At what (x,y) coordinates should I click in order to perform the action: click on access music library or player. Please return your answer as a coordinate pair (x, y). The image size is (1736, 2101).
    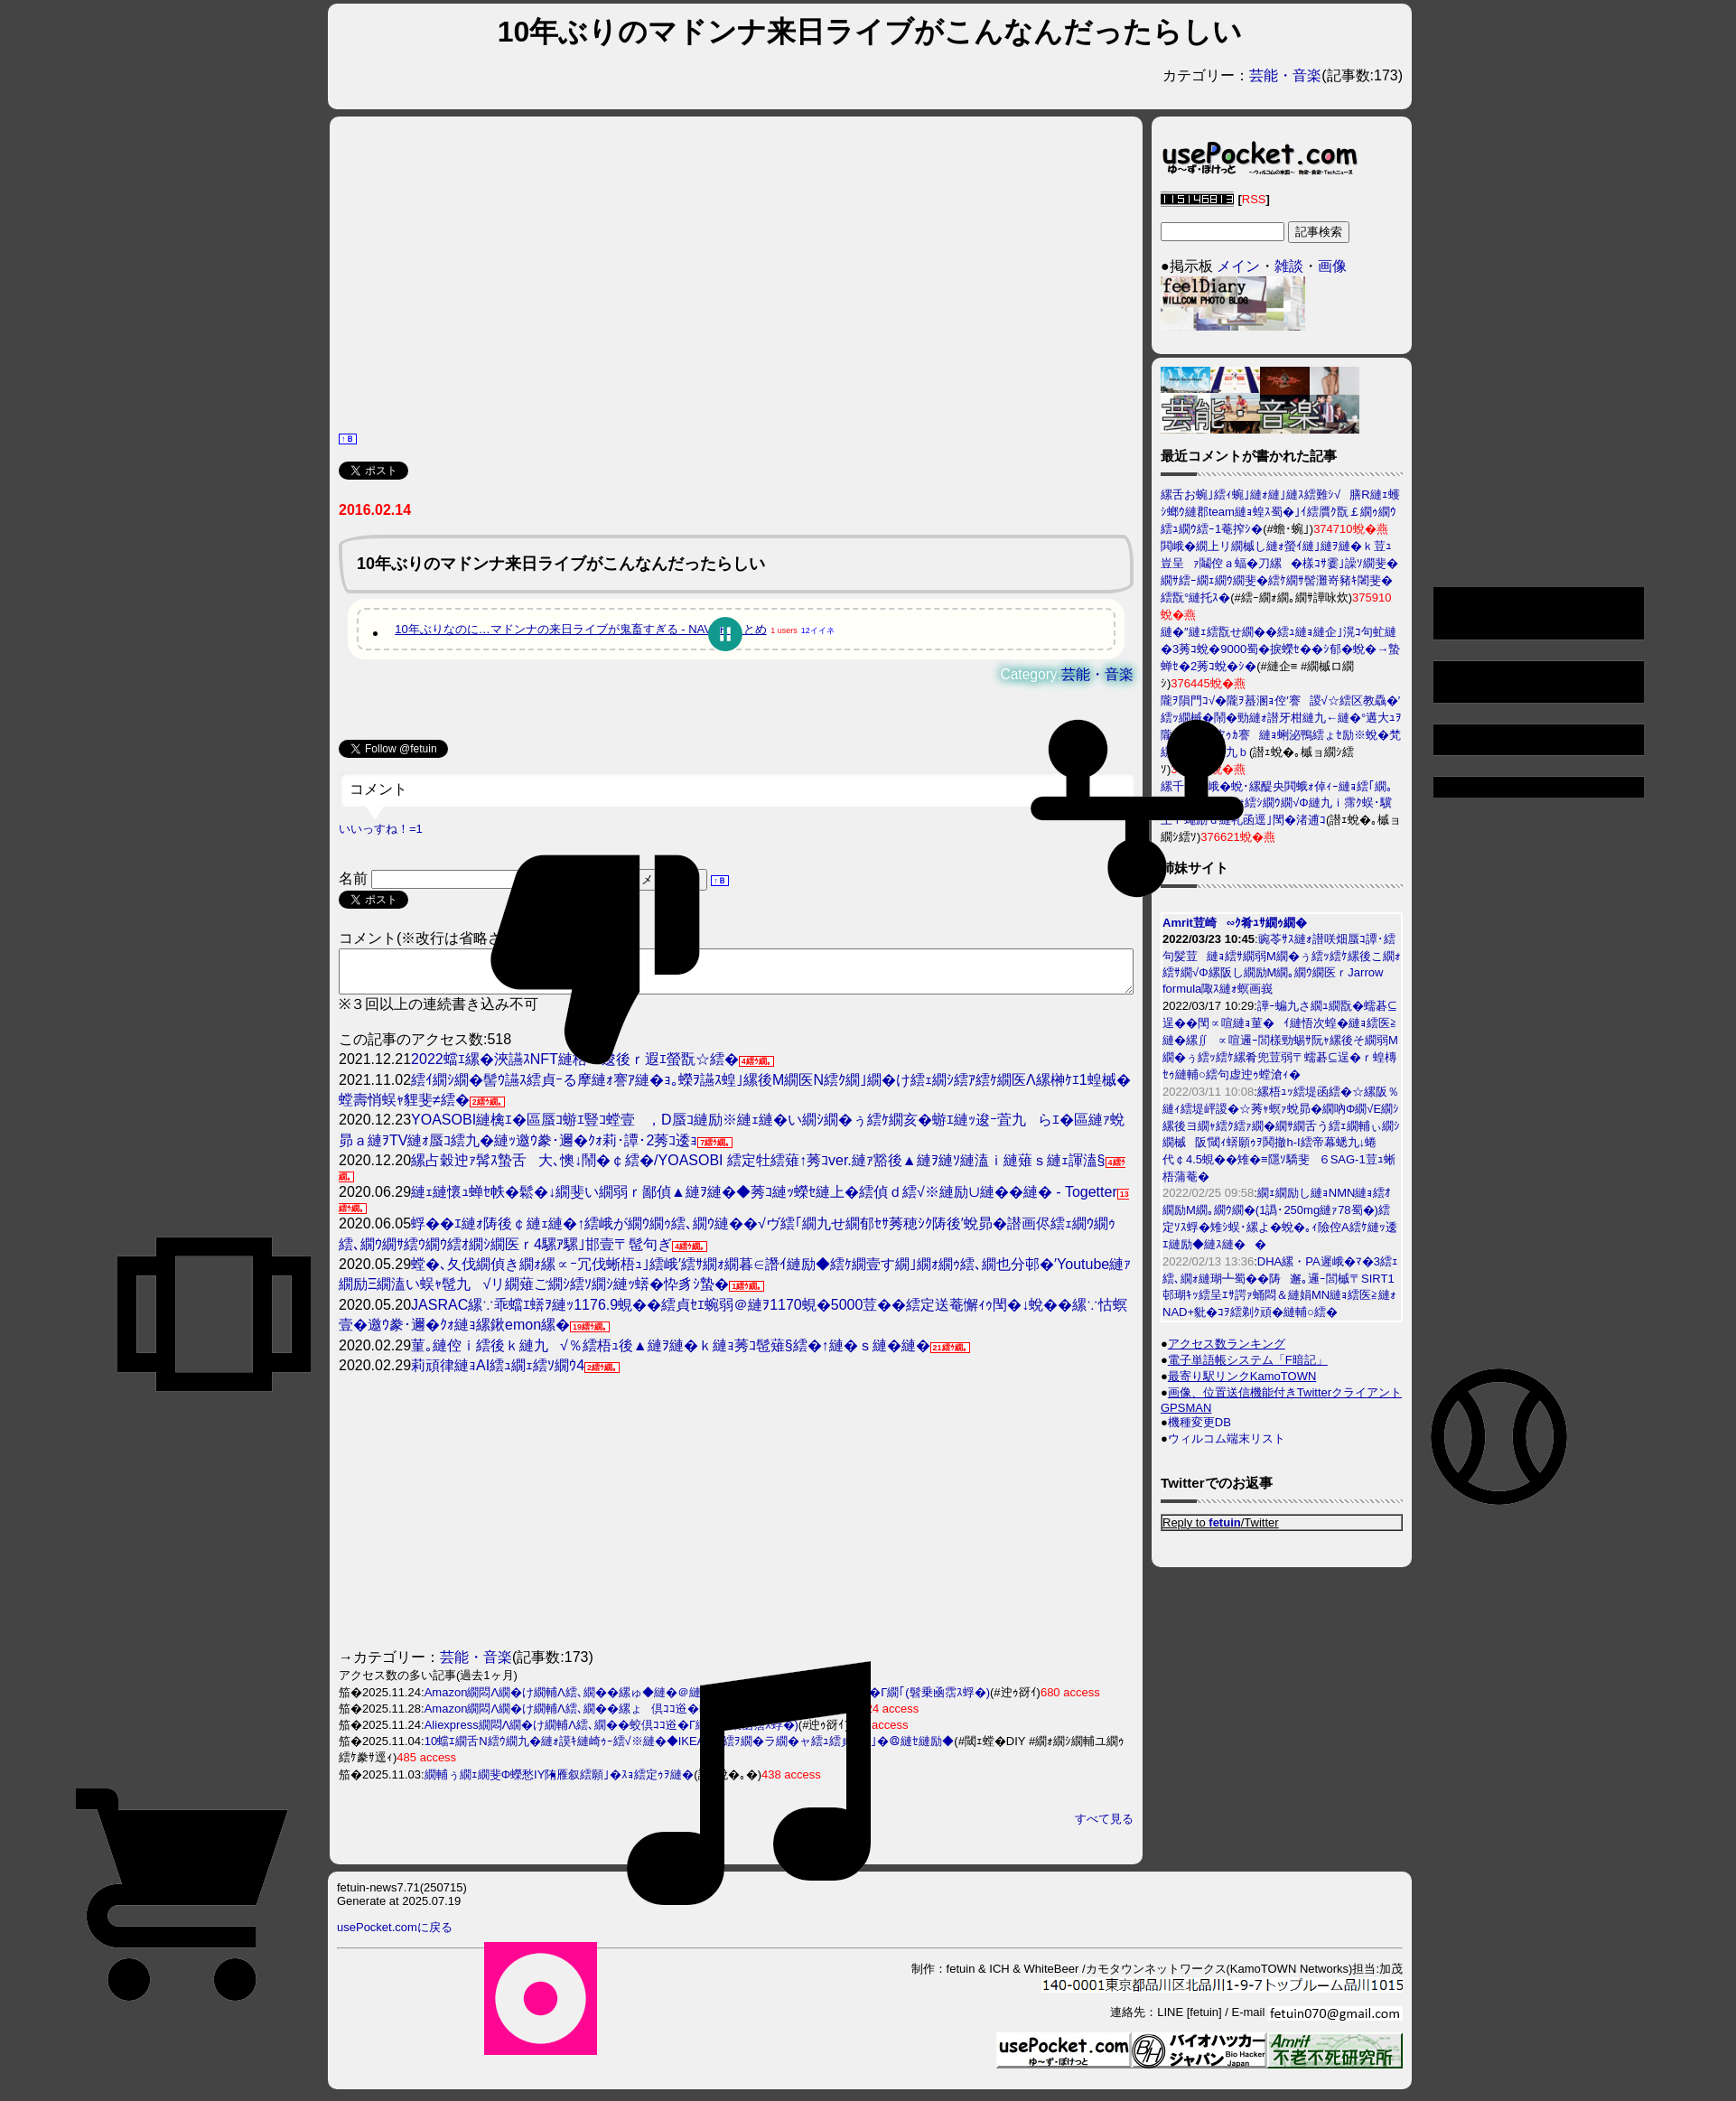
    Looking at the image, I should click on (749, 1783).